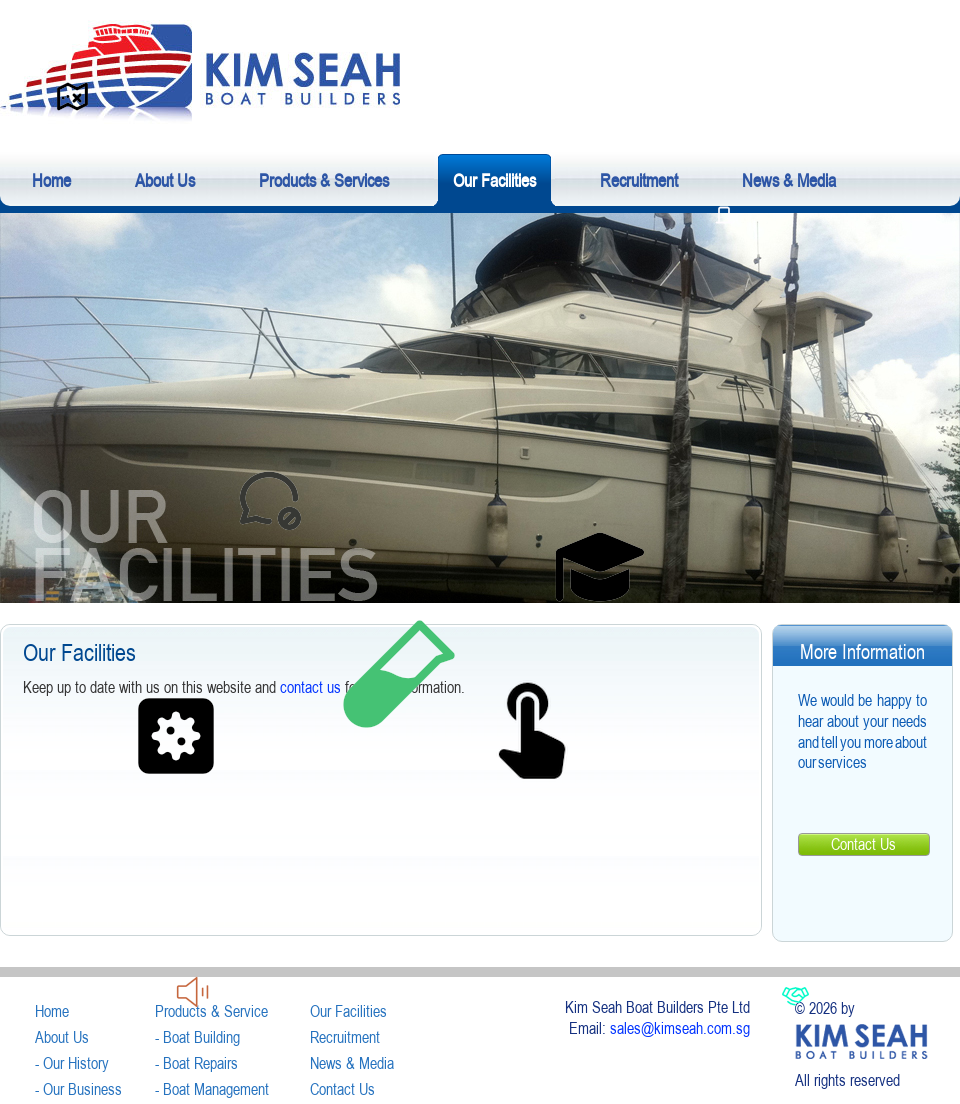 The height and width of the screenshot is (1104, 960). I want to click on run a test or experiment, so click(397, 674).